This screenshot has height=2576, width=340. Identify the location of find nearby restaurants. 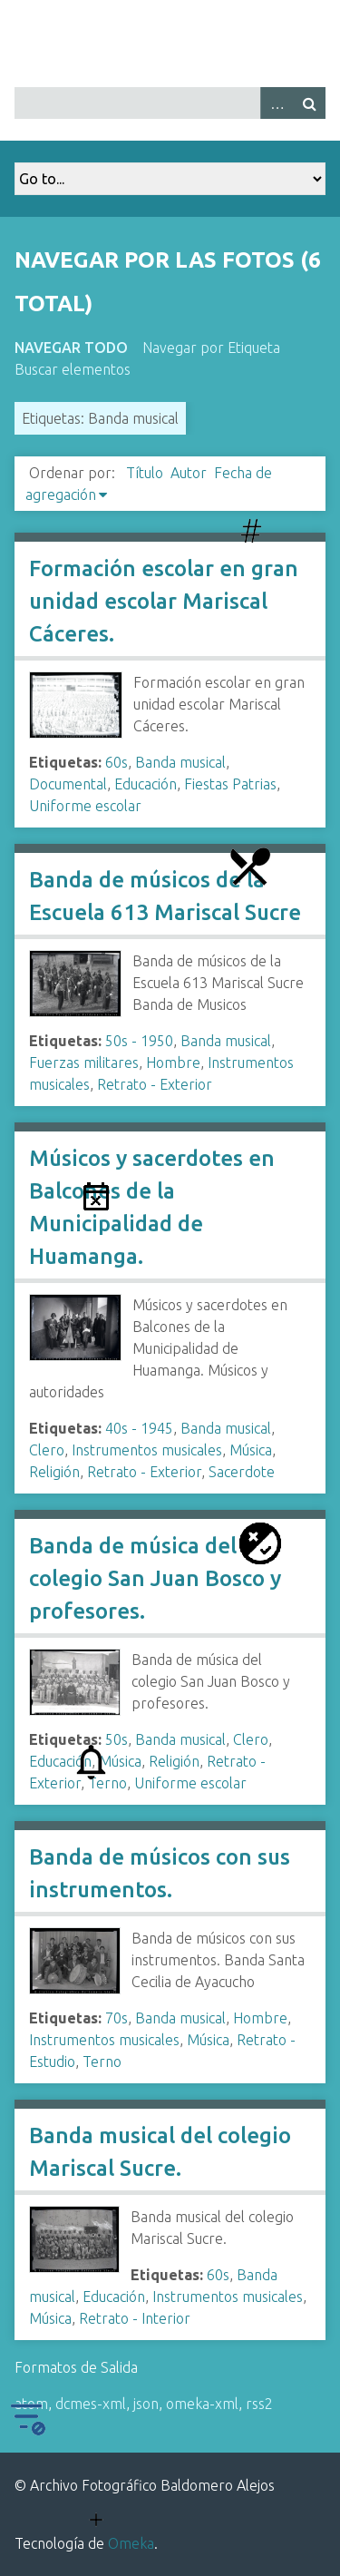
(249, 866).